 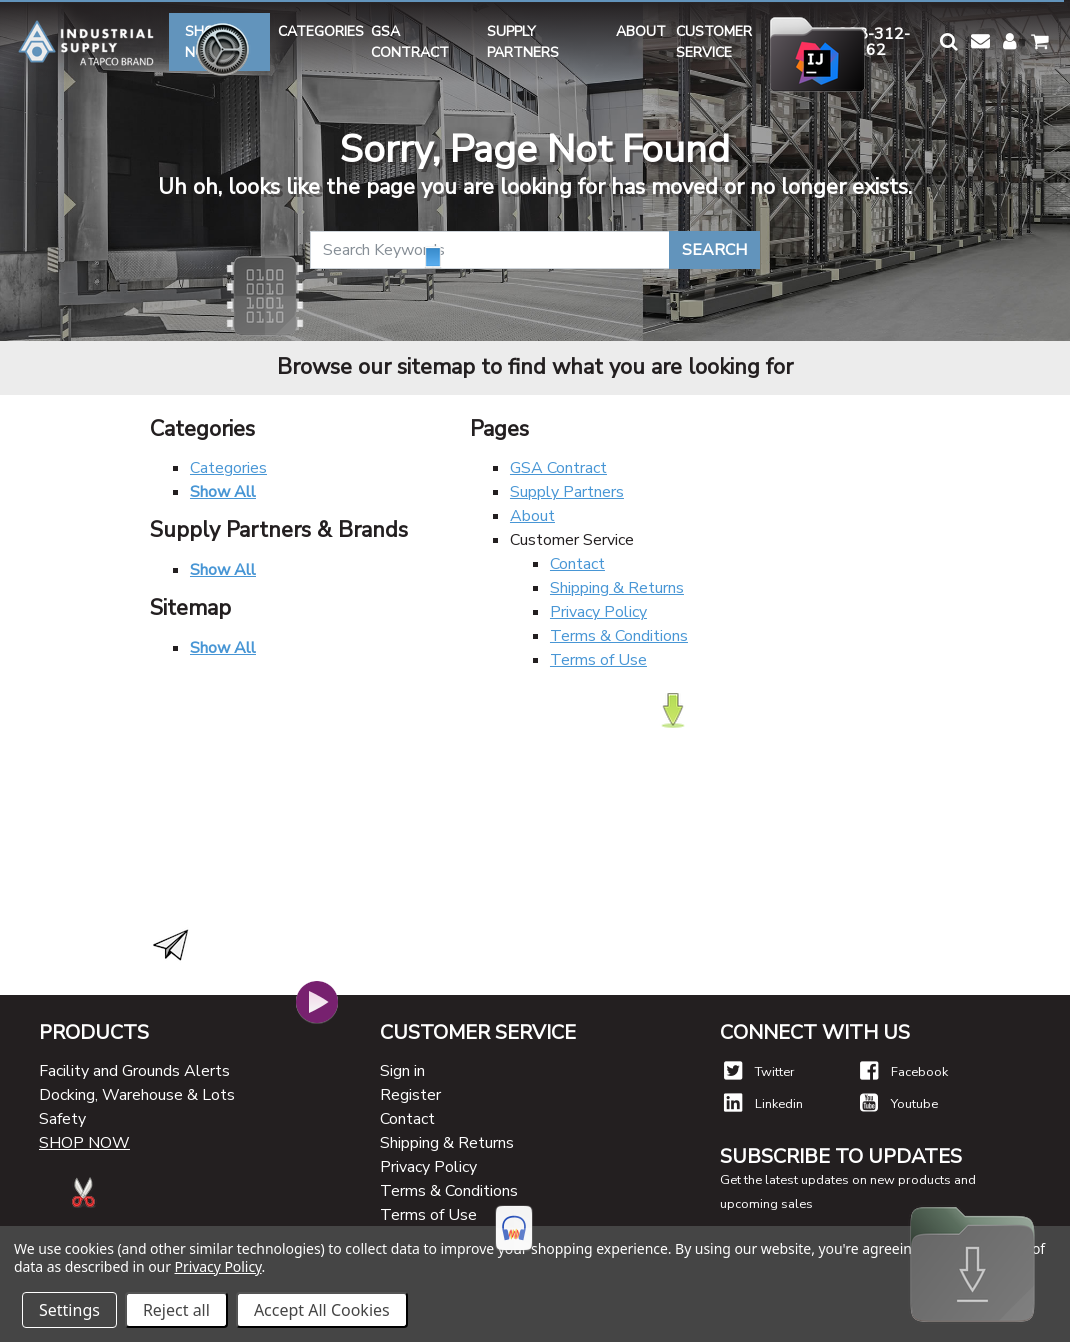 What do you see at coordinates (433, 257) in the screenshot?
I see `manage connected iPad device` at bounding box center [433, 257].